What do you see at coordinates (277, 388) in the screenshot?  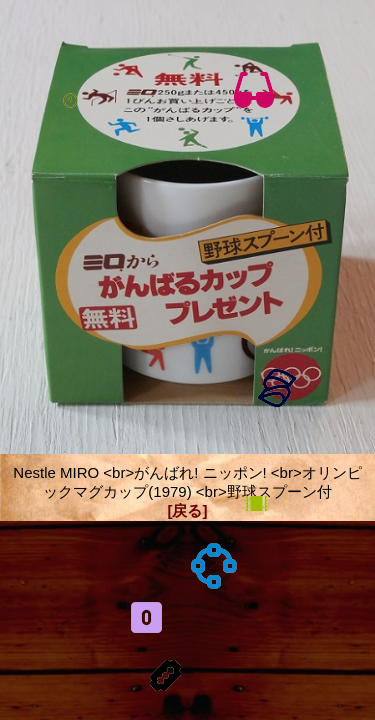 I see `link to SolidJS framework documentation` at bounding box center [277, 388].